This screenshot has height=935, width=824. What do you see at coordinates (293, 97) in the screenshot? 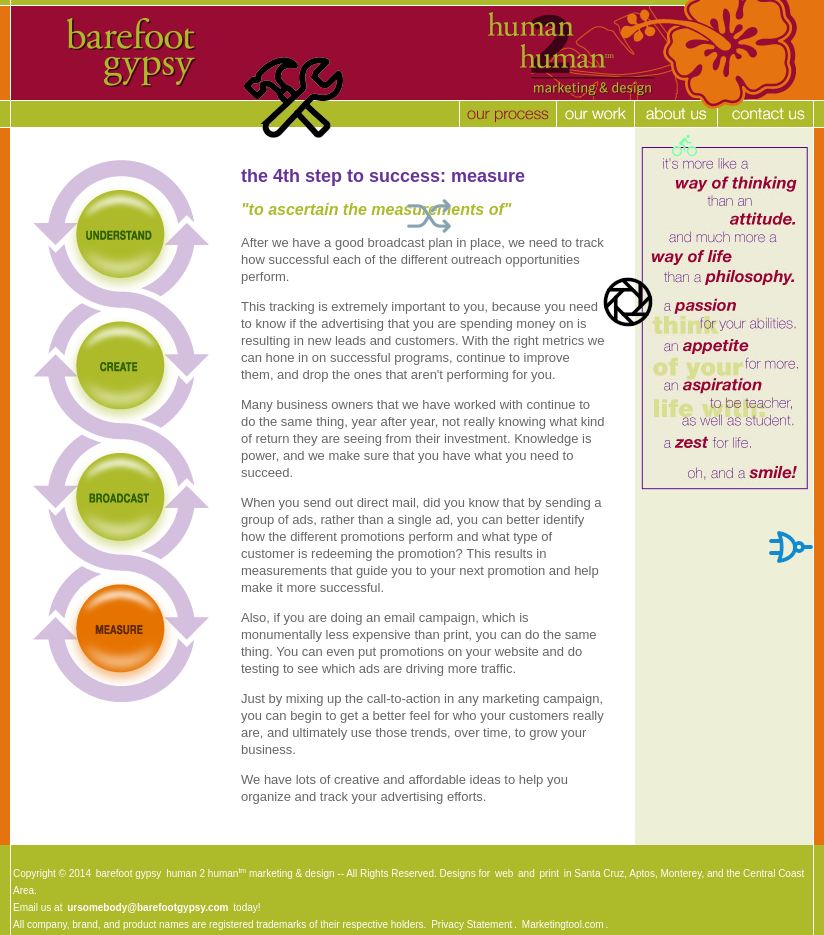
I see `access settings or configuration options` at bounding box center [293, 97].